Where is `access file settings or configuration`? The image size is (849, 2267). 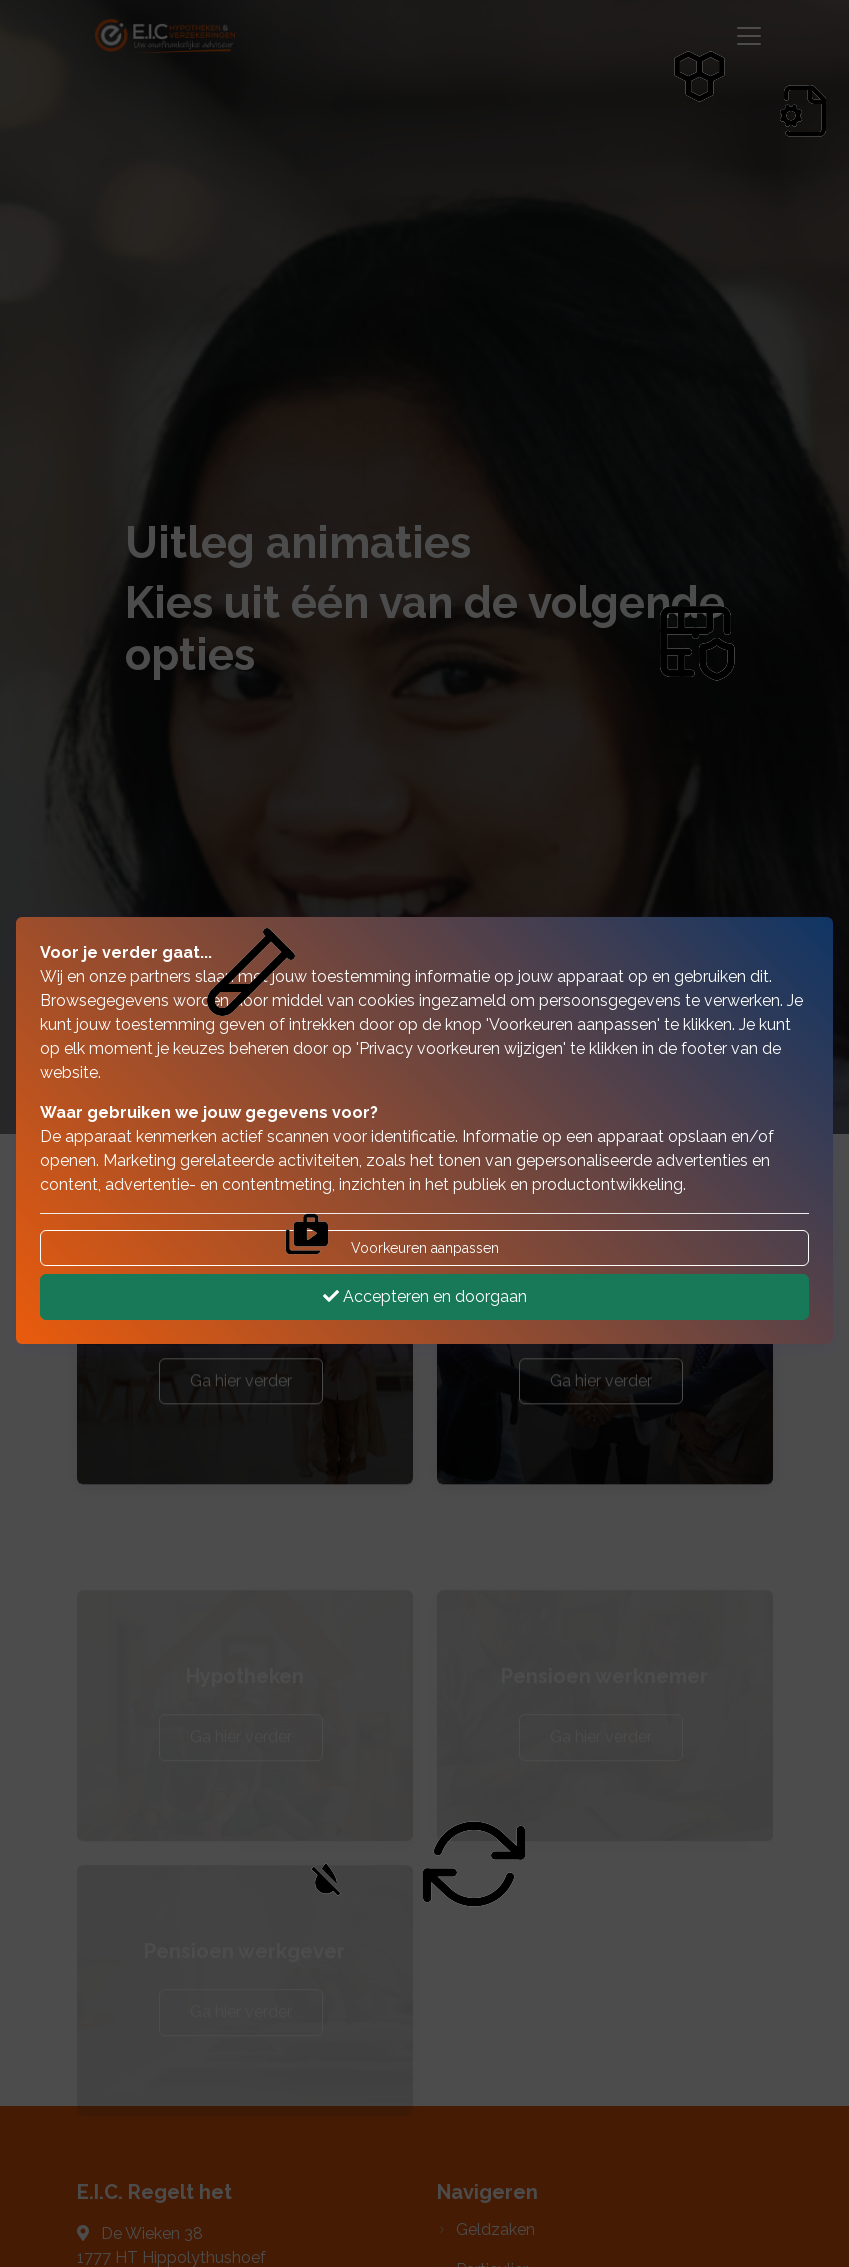 access file settings or configuration is located at coordinates (805, 111).